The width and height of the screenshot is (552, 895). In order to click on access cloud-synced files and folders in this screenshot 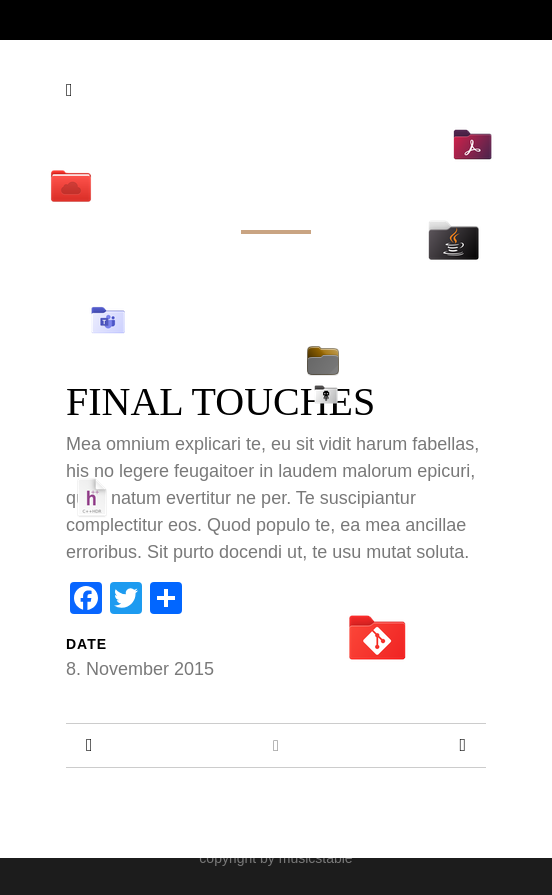, I will do `click(71, 186)`.